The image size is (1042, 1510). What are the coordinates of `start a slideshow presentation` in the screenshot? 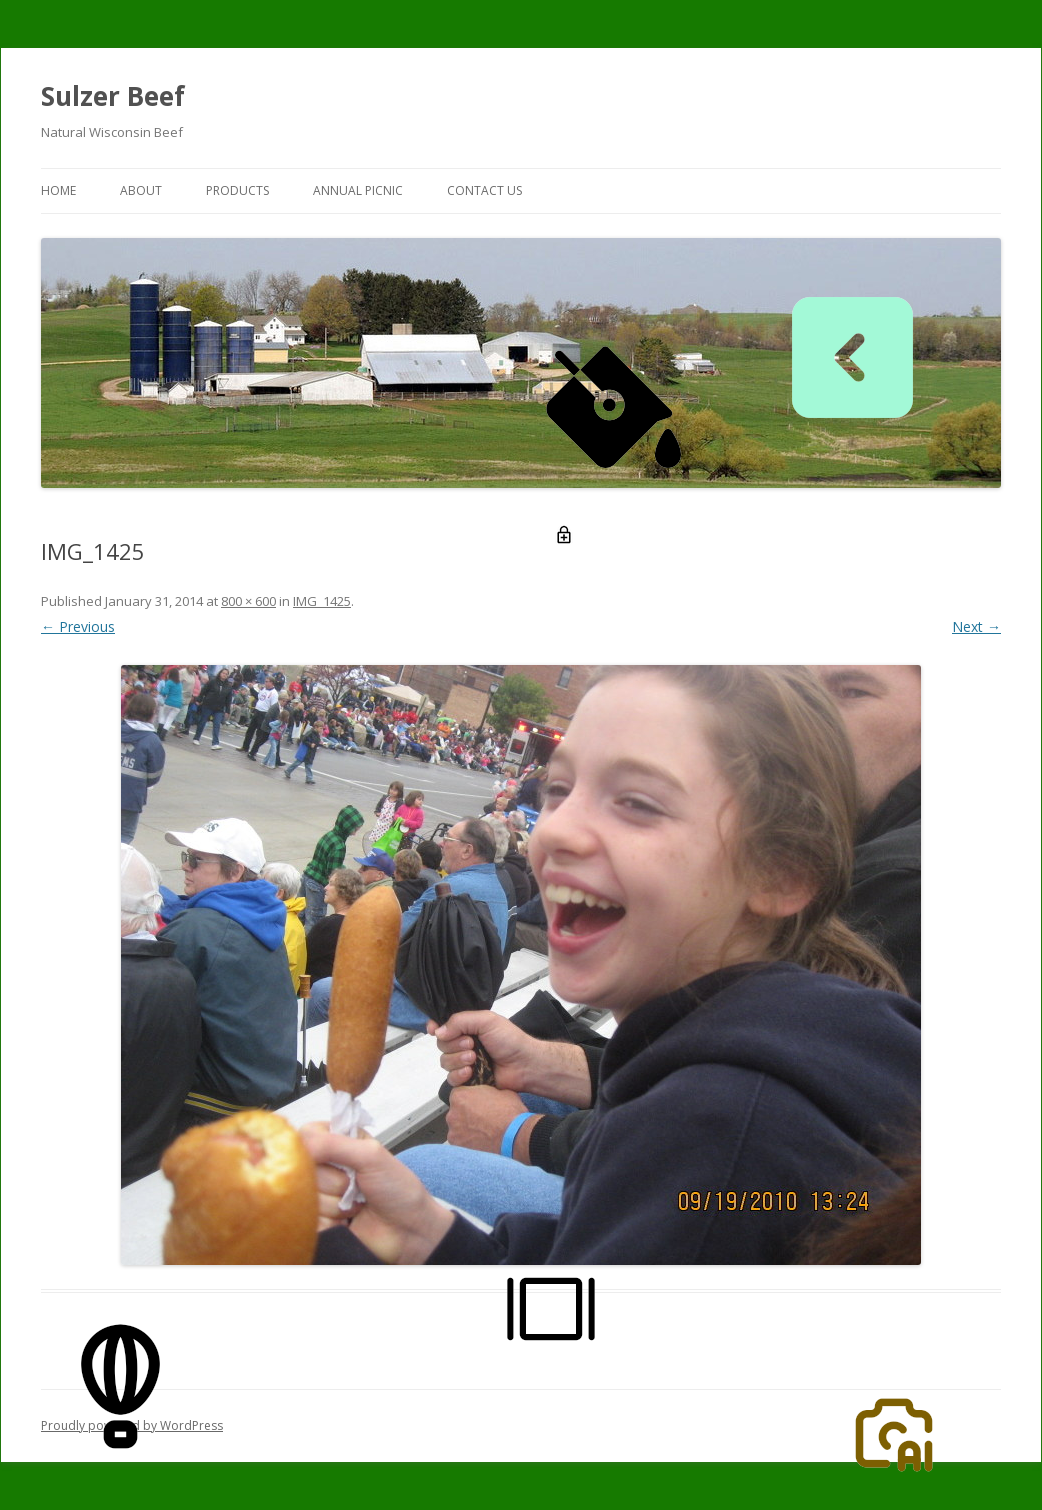 It's located at (551, 1309).